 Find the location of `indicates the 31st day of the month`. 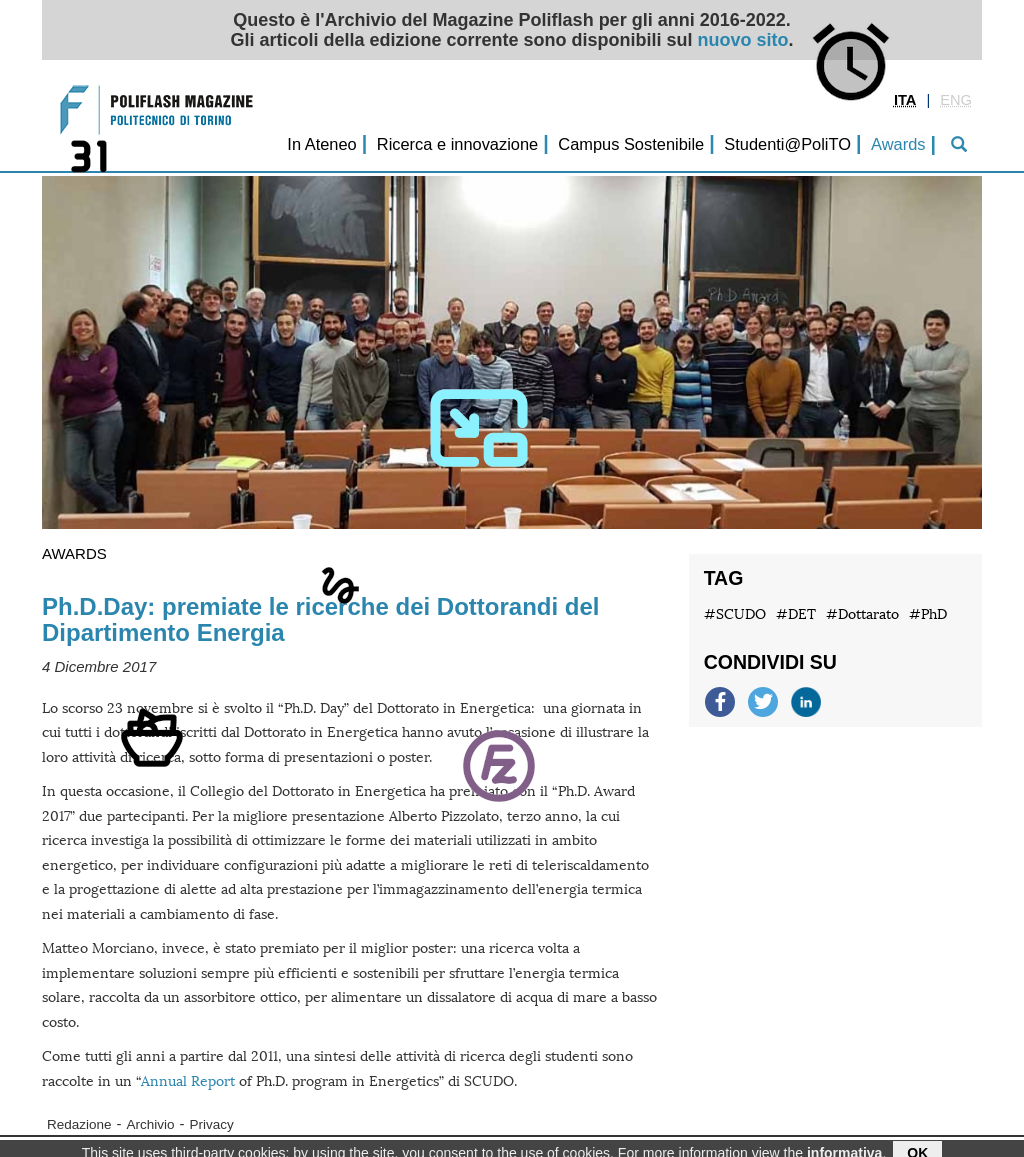

indicates the 31st day of the month is located at coordinates (90, 156).